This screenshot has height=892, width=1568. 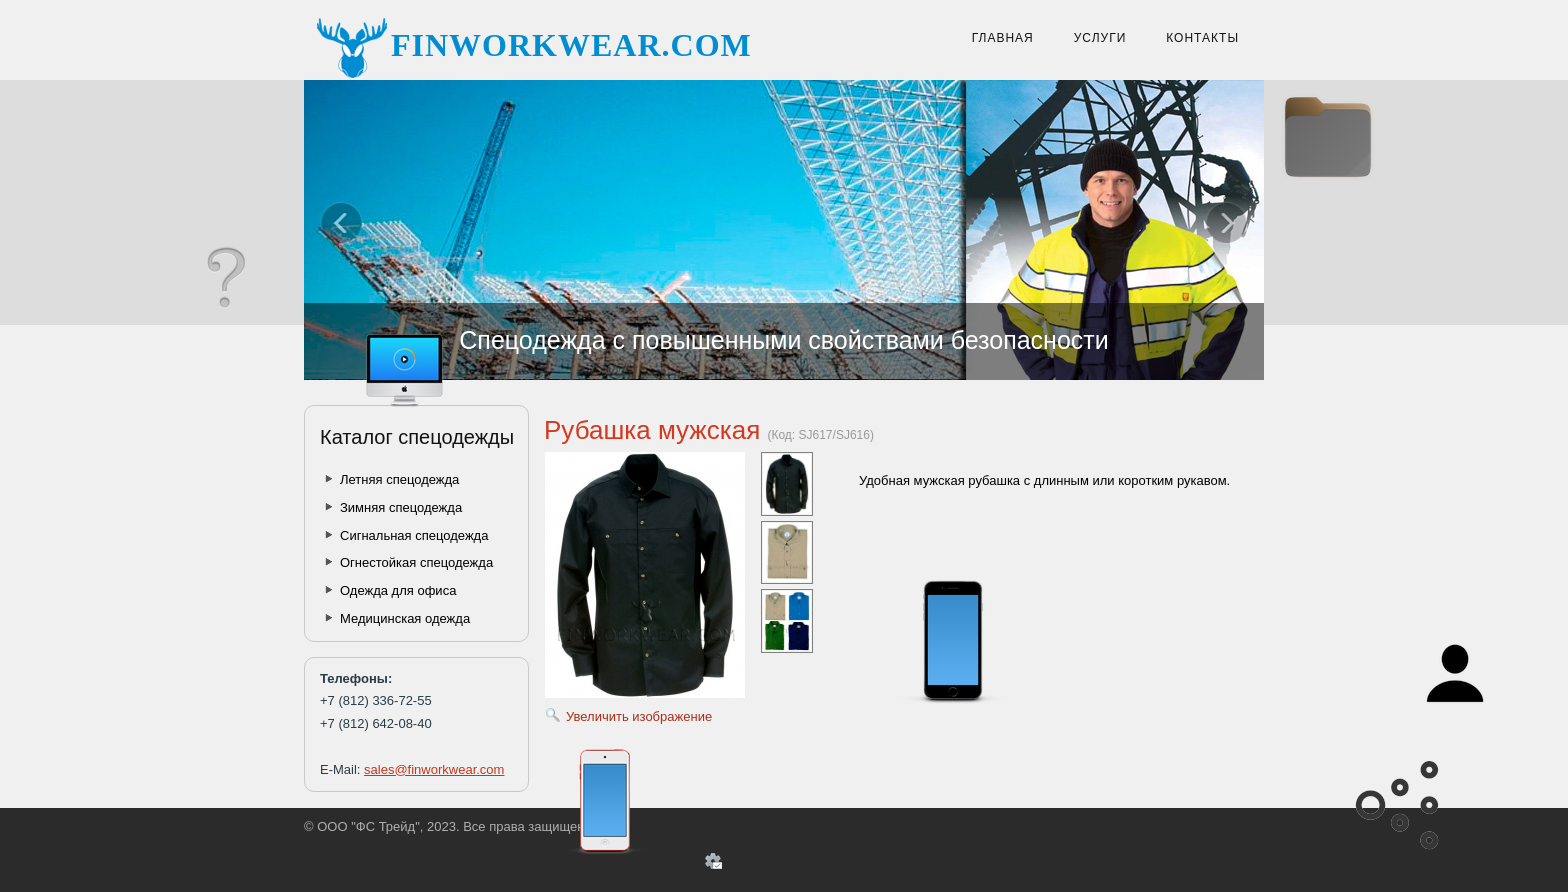 I want to click on access administrator tools and settings, so click(x=713, y=861).